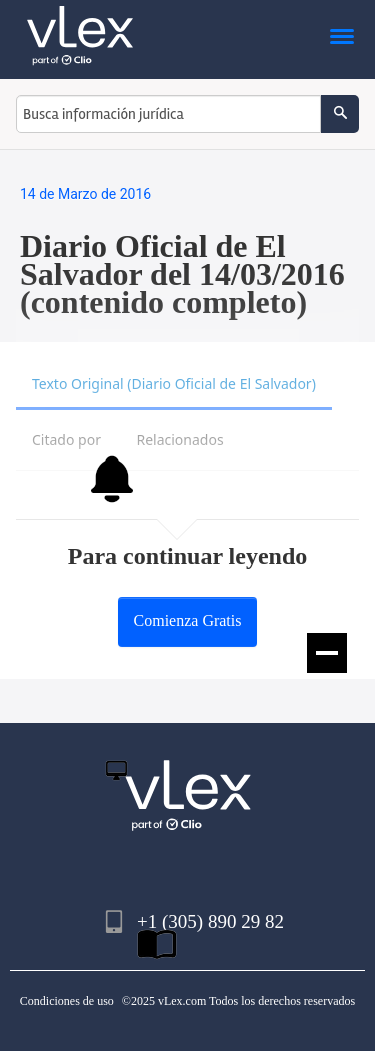  Describe the element at coordinates (116, 770) in the screenshot. I see `switch to desktop view` at that location.